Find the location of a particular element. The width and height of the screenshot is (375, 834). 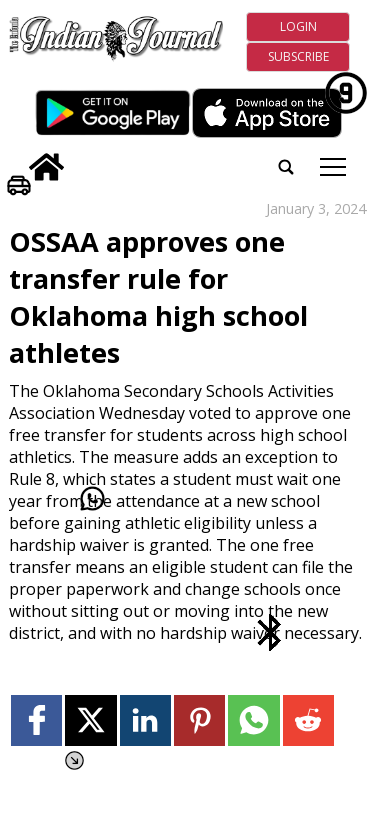

navigate to the next item or section is located at coordinates (74, 760).